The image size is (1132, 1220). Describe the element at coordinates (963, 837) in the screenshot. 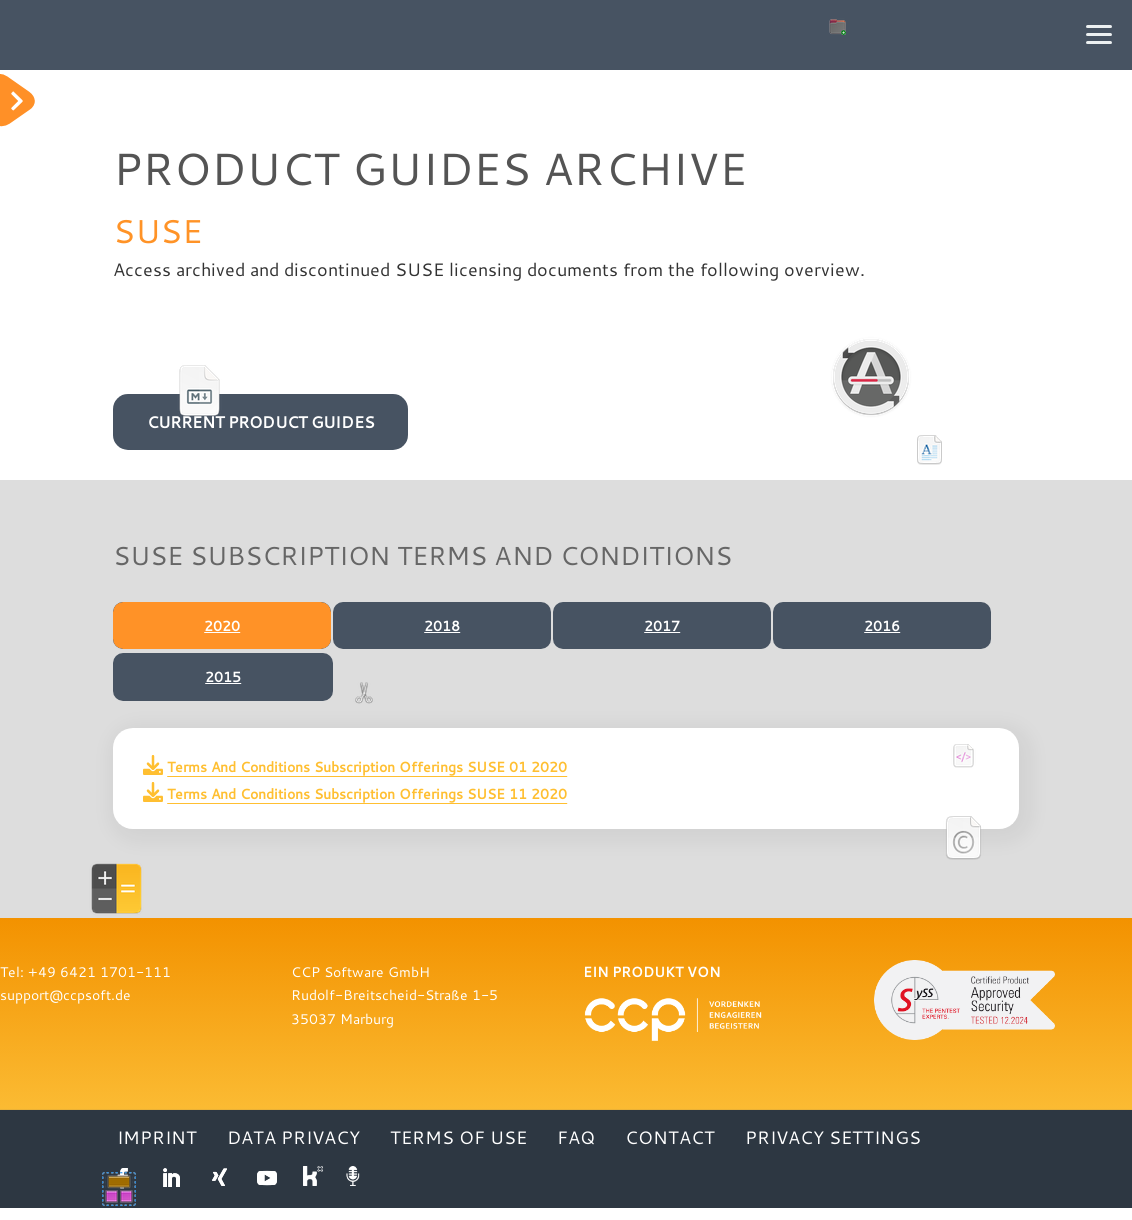

I see `indicates a file with copyright protection` at that location.